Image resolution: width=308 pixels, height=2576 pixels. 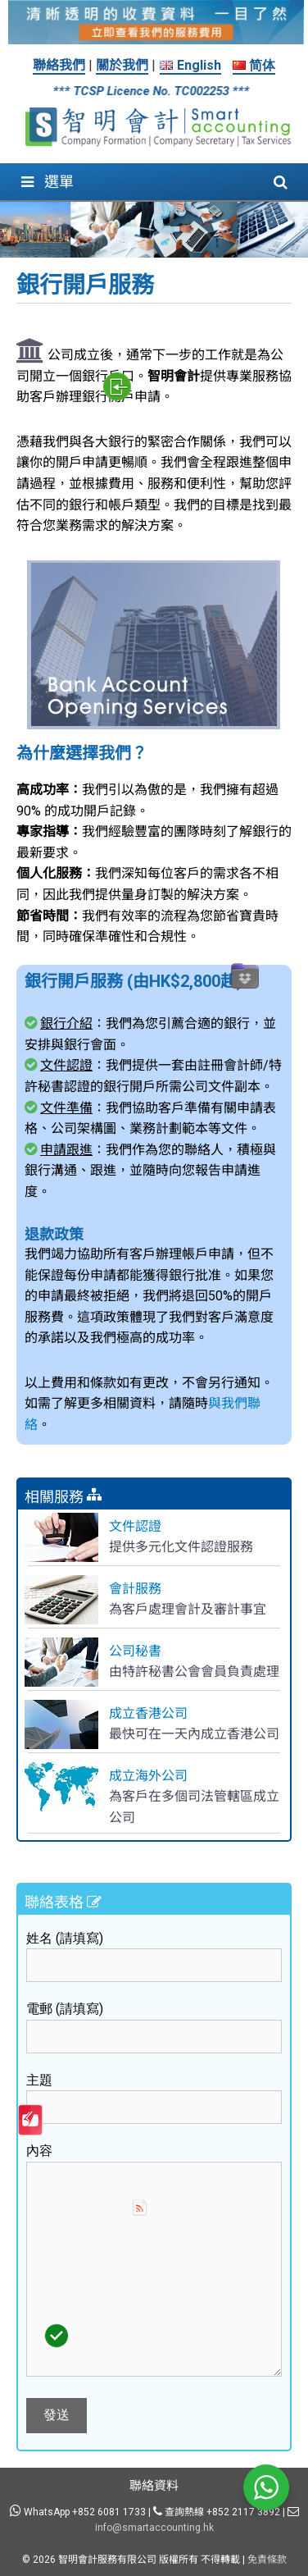 What do you see at coordinates (117, 386) in the screenshot?
I see `log out of the current session` at bounding box center [117, 386].